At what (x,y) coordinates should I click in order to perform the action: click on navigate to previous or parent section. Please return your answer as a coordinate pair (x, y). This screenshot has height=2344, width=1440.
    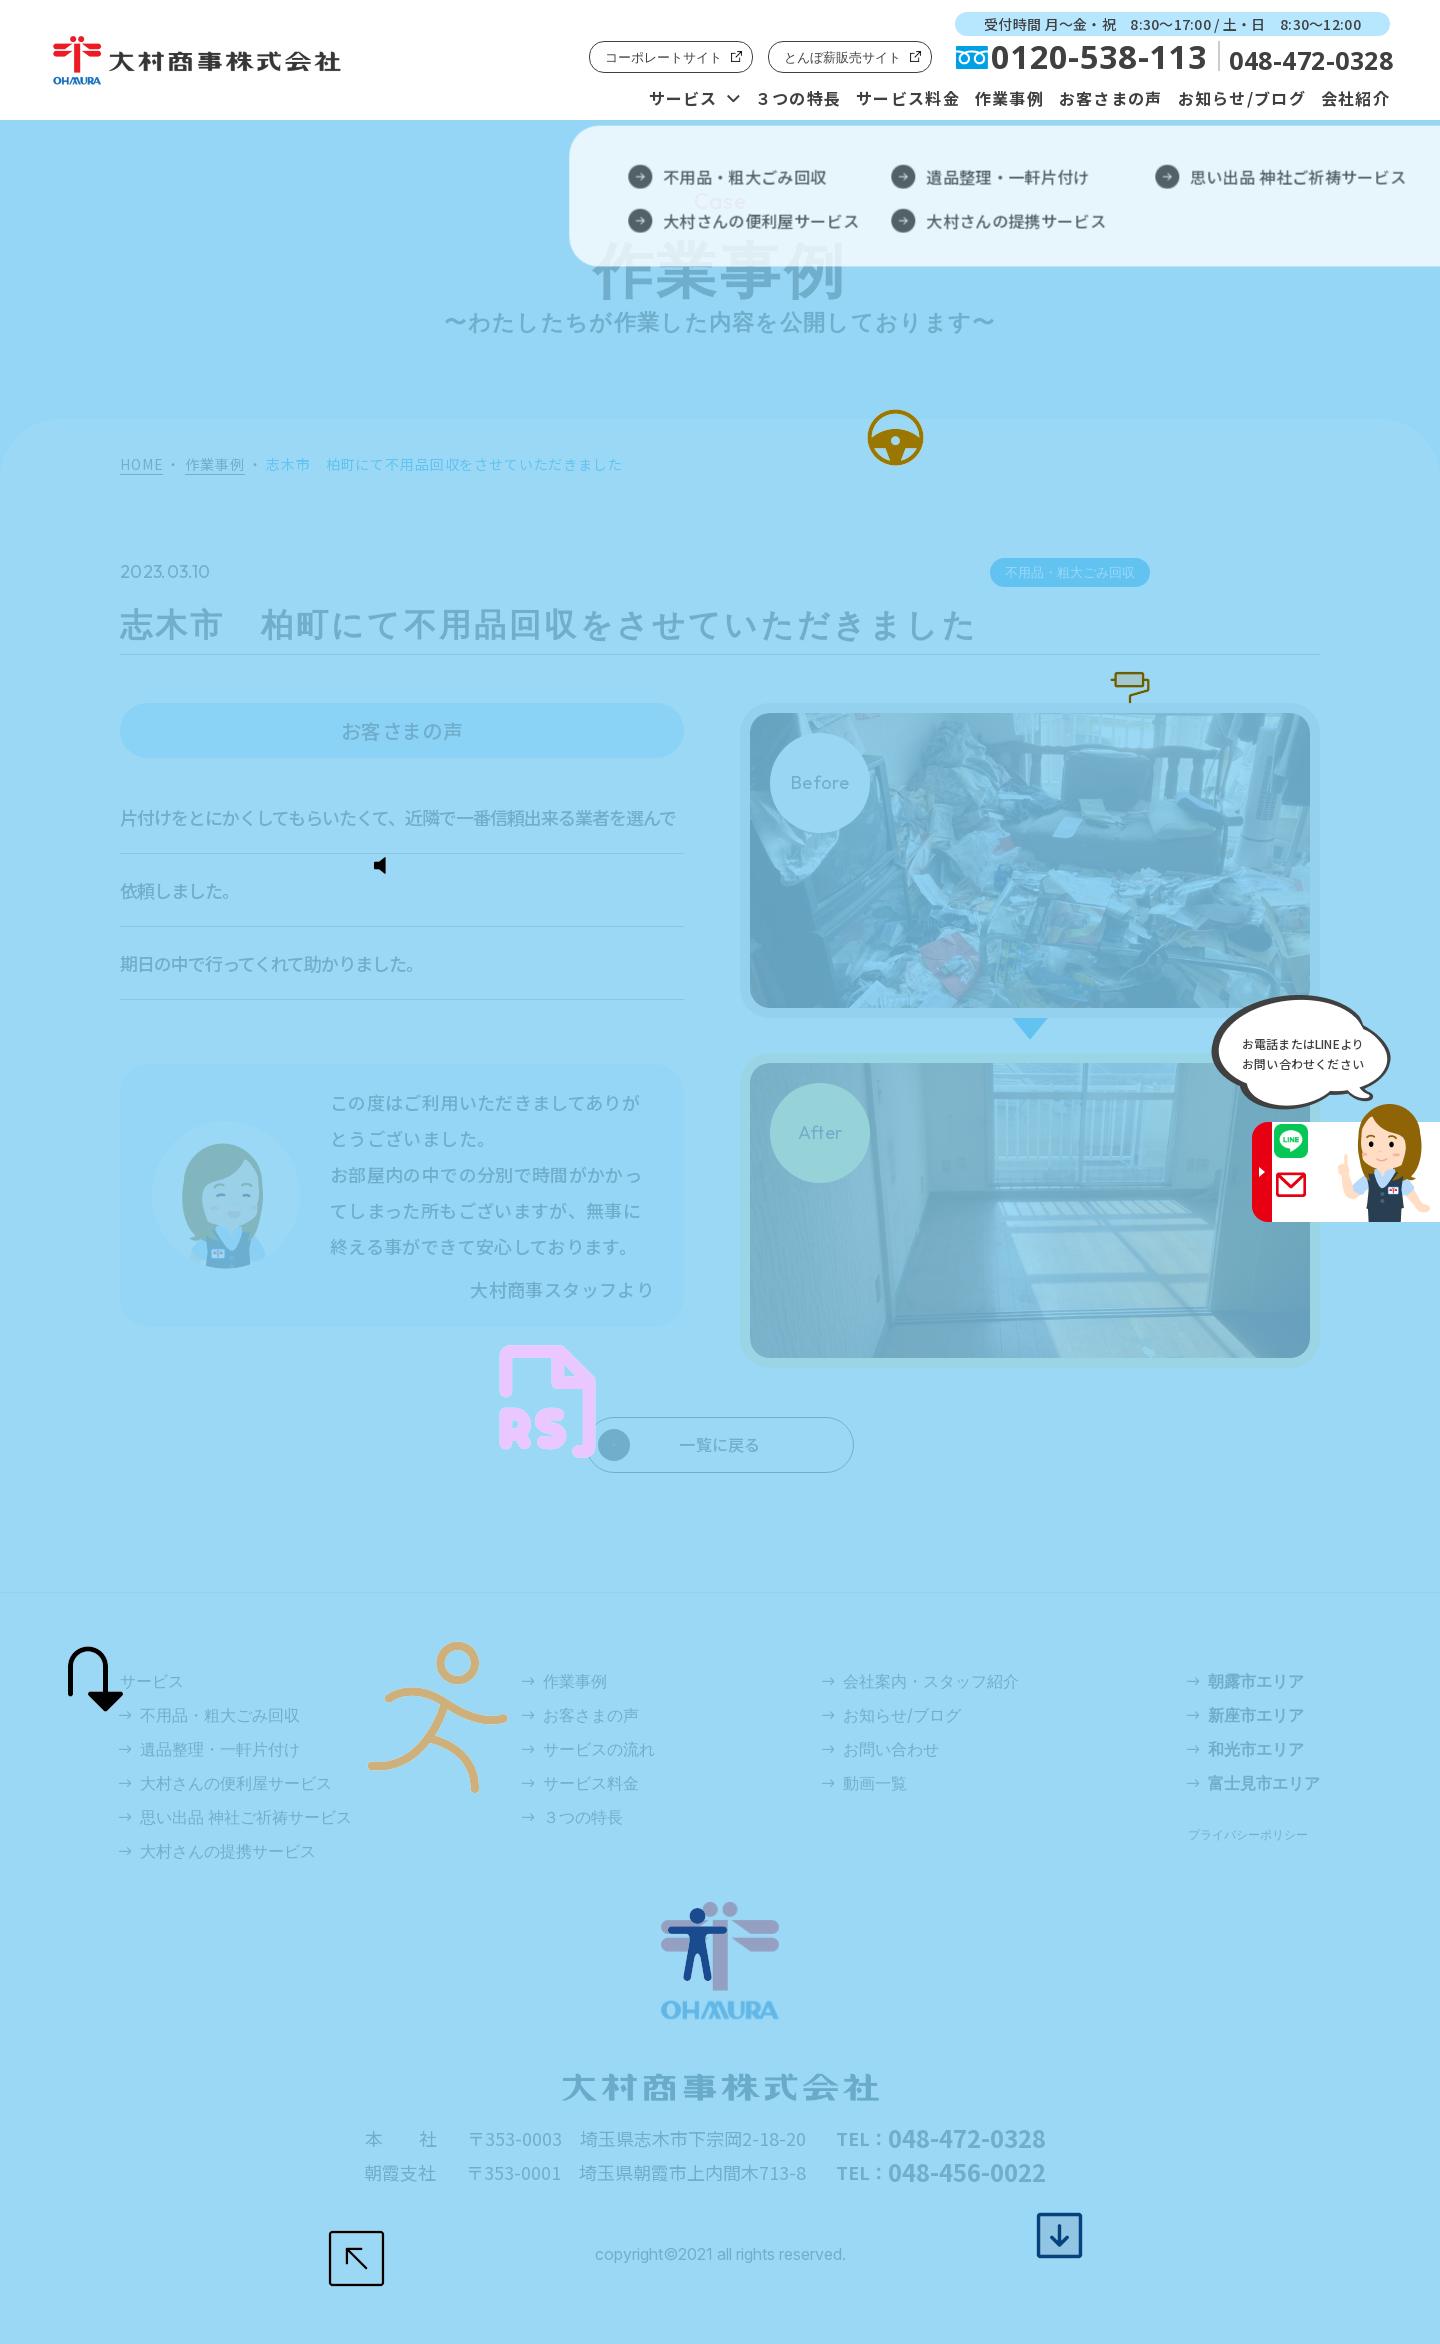
    Looking at the image, I should click on (356, 2258).